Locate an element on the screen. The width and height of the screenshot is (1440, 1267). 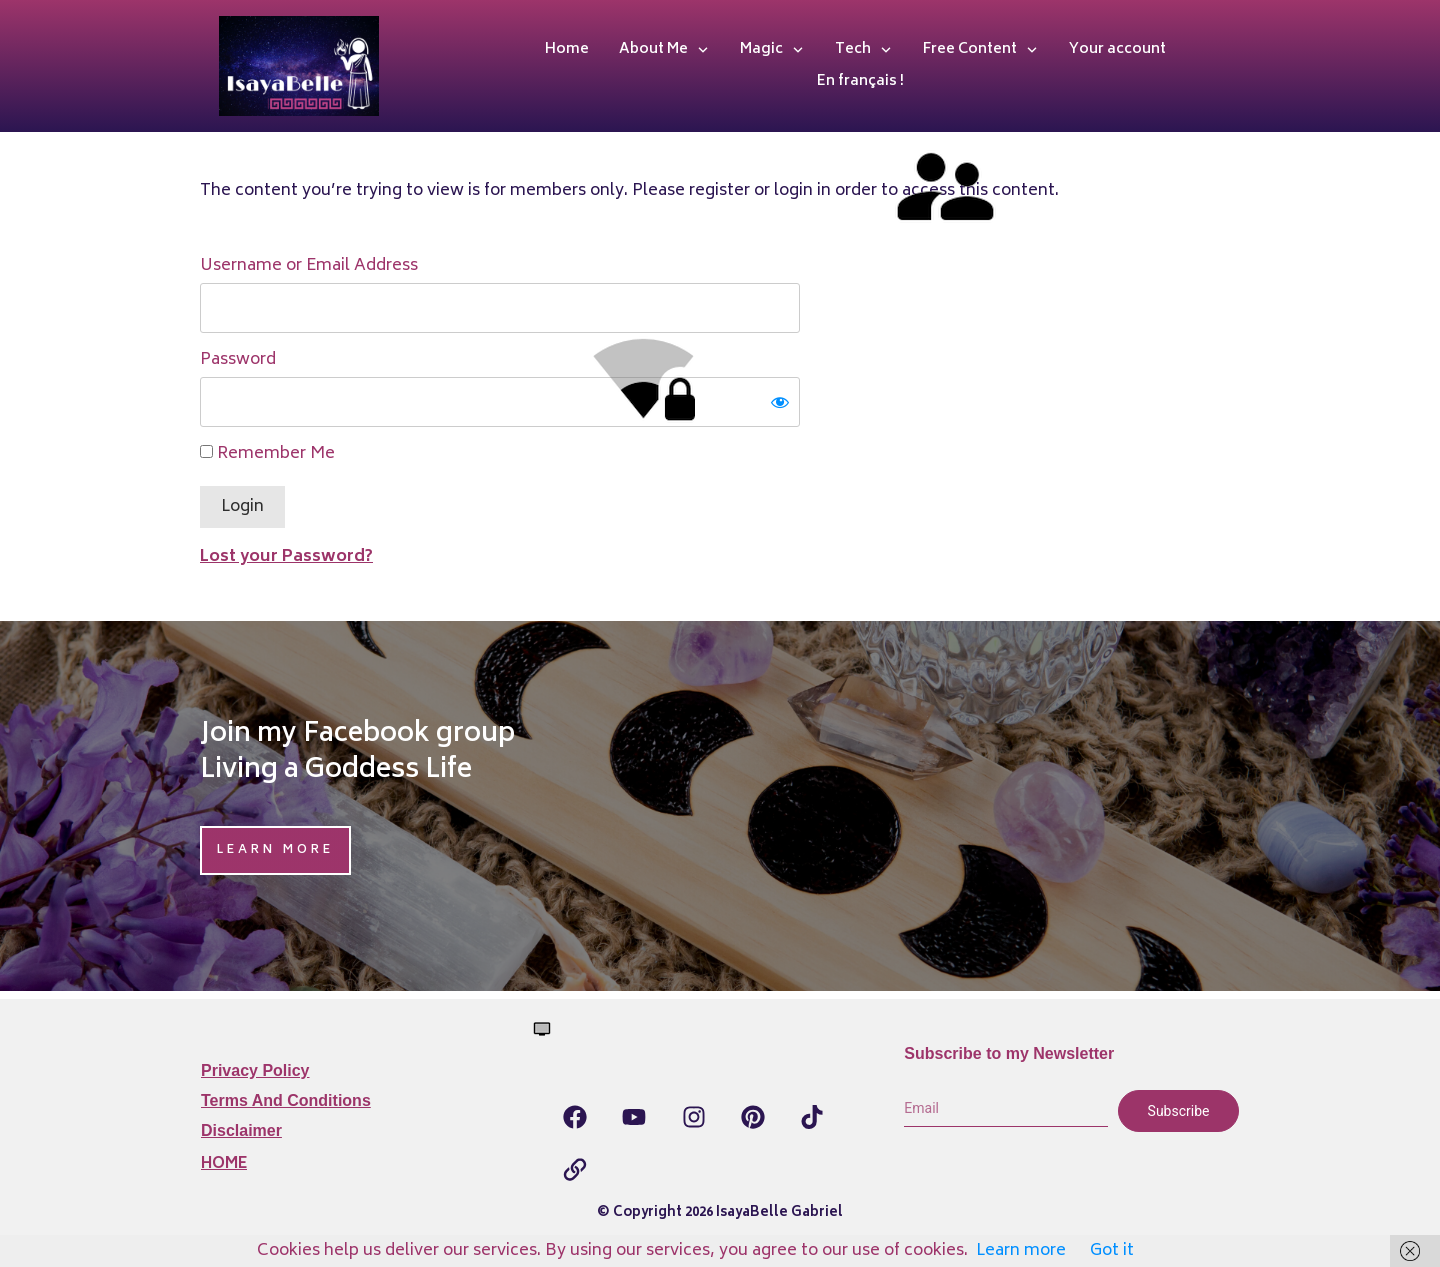
weak wifi signal on a secured network is located at coordinates (643, 377).